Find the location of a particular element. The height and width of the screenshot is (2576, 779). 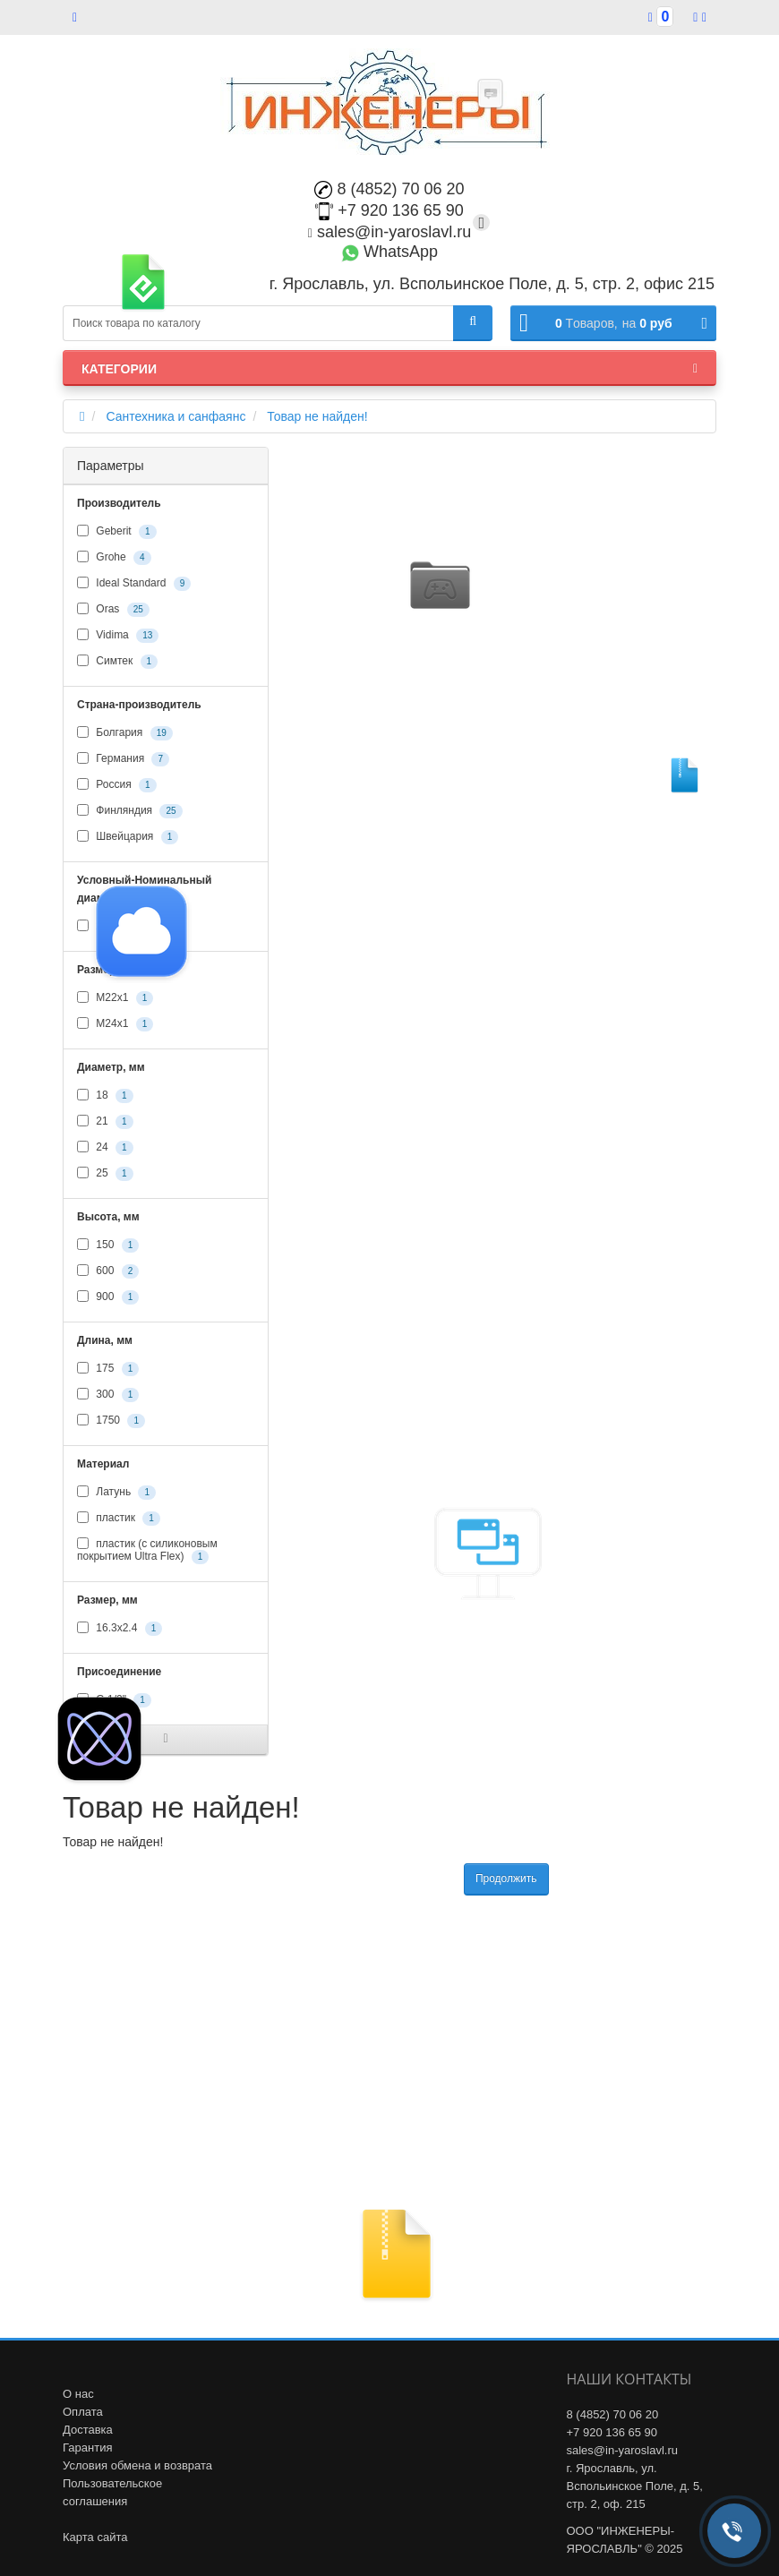

an epub ebook file is located at coordinates (143, 283).